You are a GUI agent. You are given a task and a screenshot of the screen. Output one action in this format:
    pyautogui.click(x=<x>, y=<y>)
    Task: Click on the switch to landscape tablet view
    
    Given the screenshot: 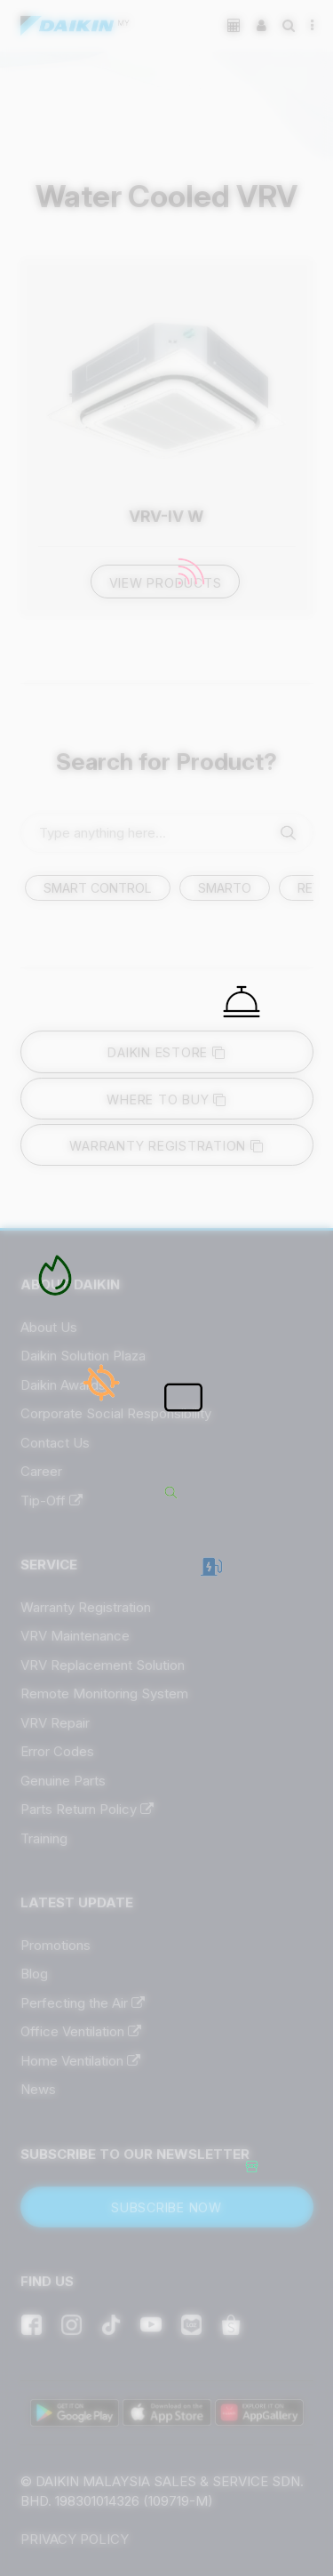 What is the action you would take?
    pyautogui.click(x=183, y=1397)
    